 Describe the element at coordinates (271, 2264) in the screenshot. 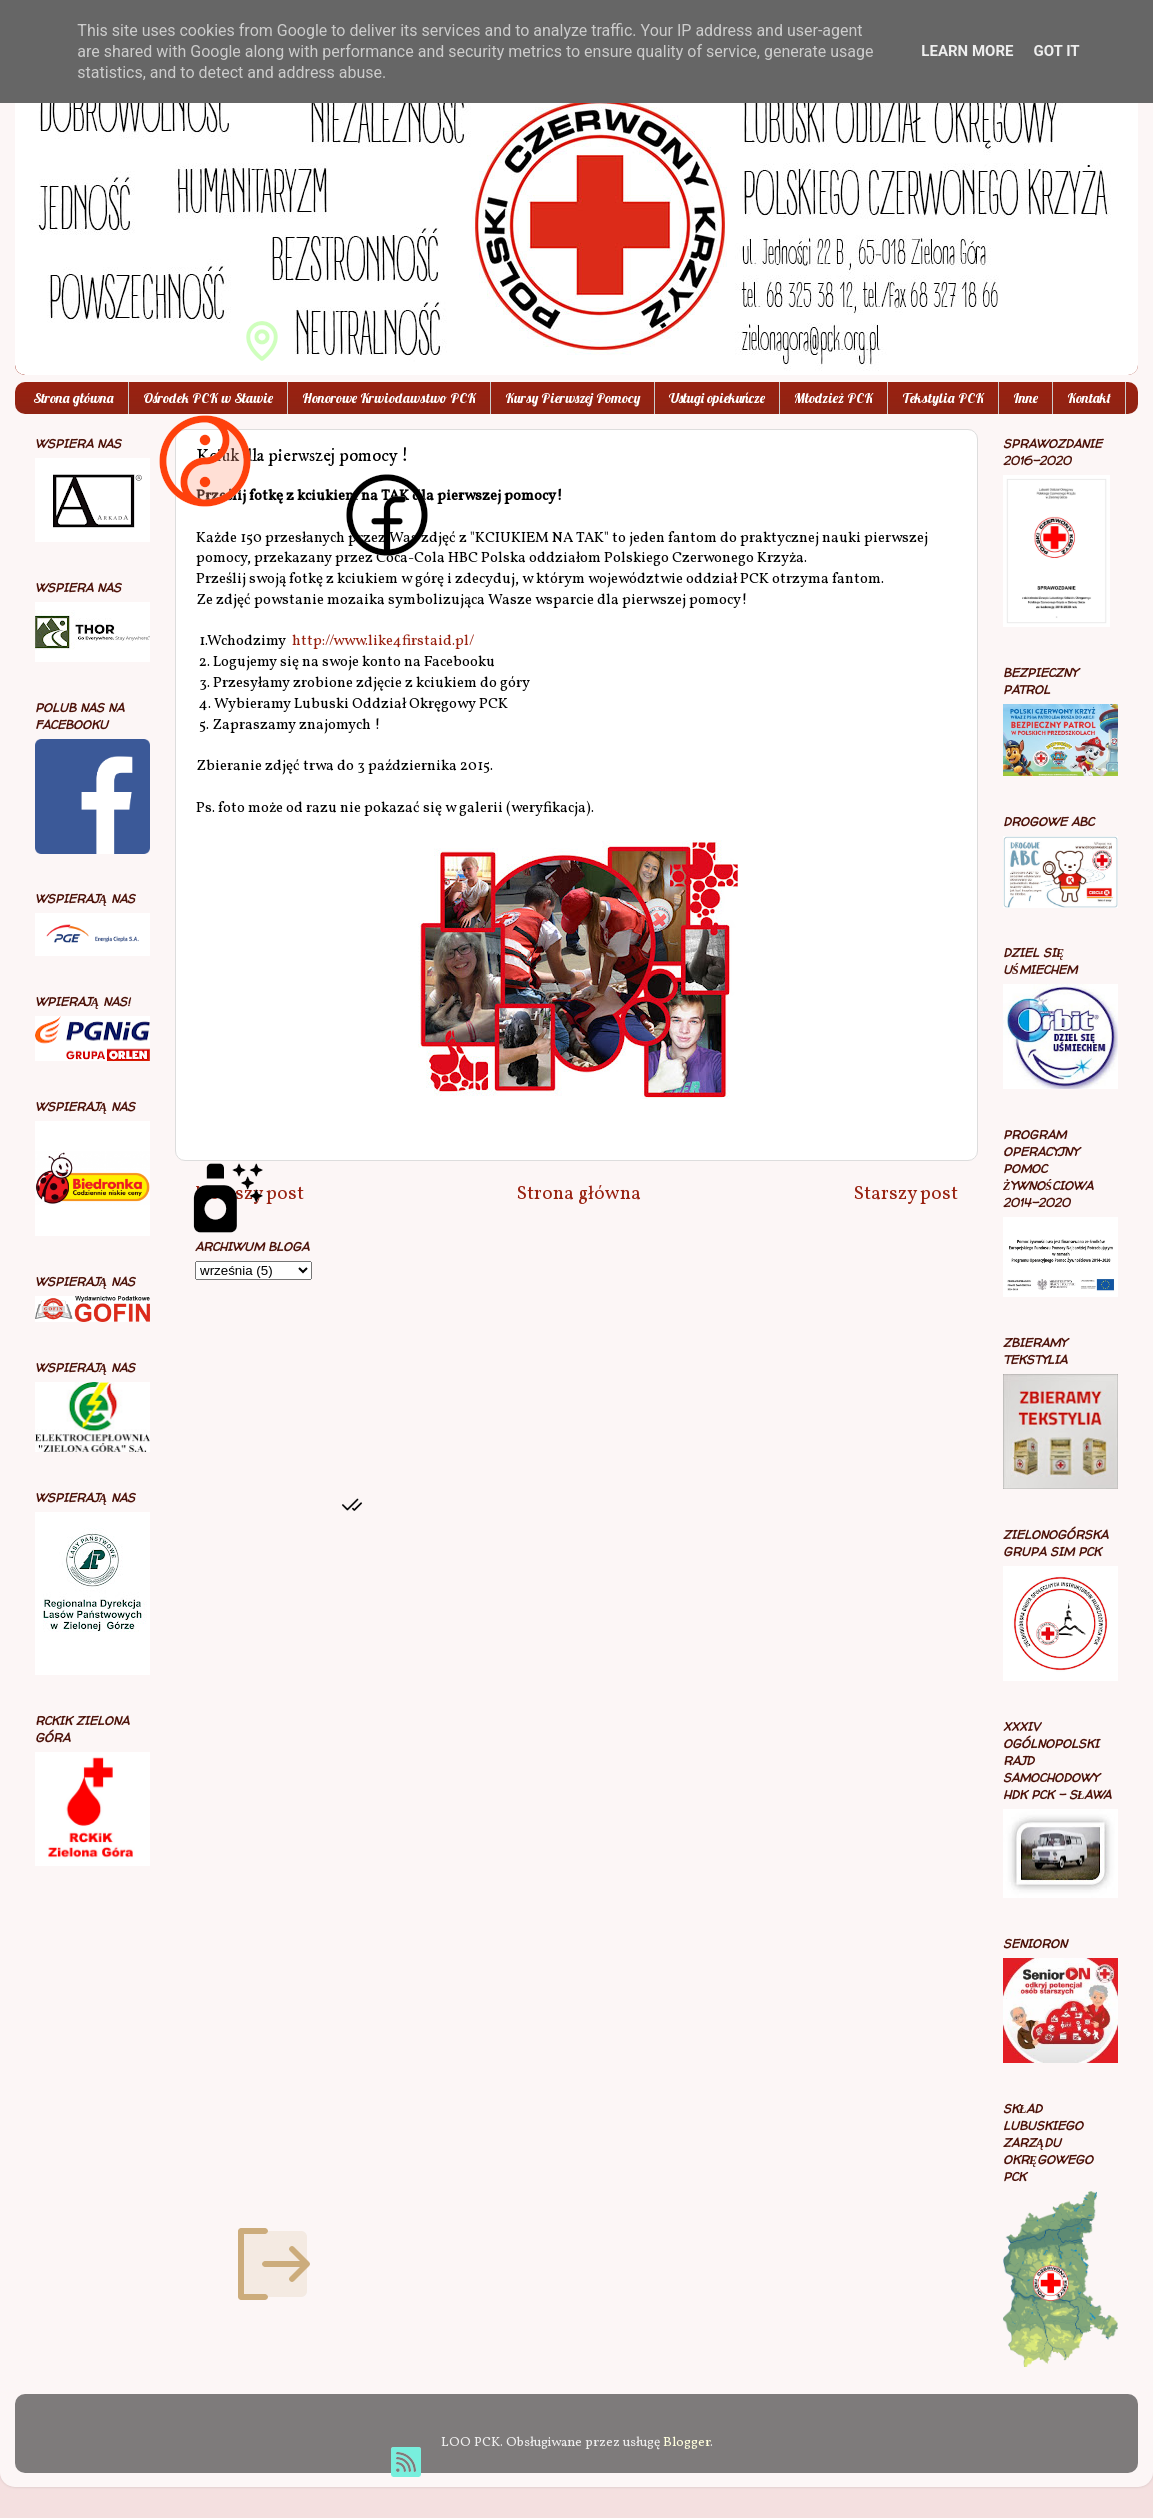

I see `log out of your account` at that location.